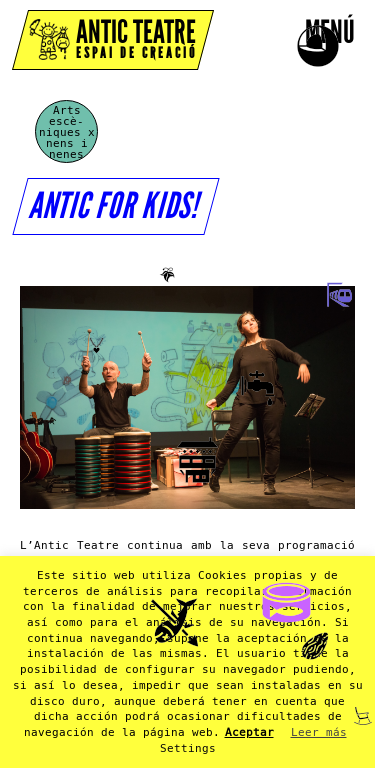 The width and height of the screenshot is (375, 768). I want to click on view subway or metro transit options, so click(339, 294).